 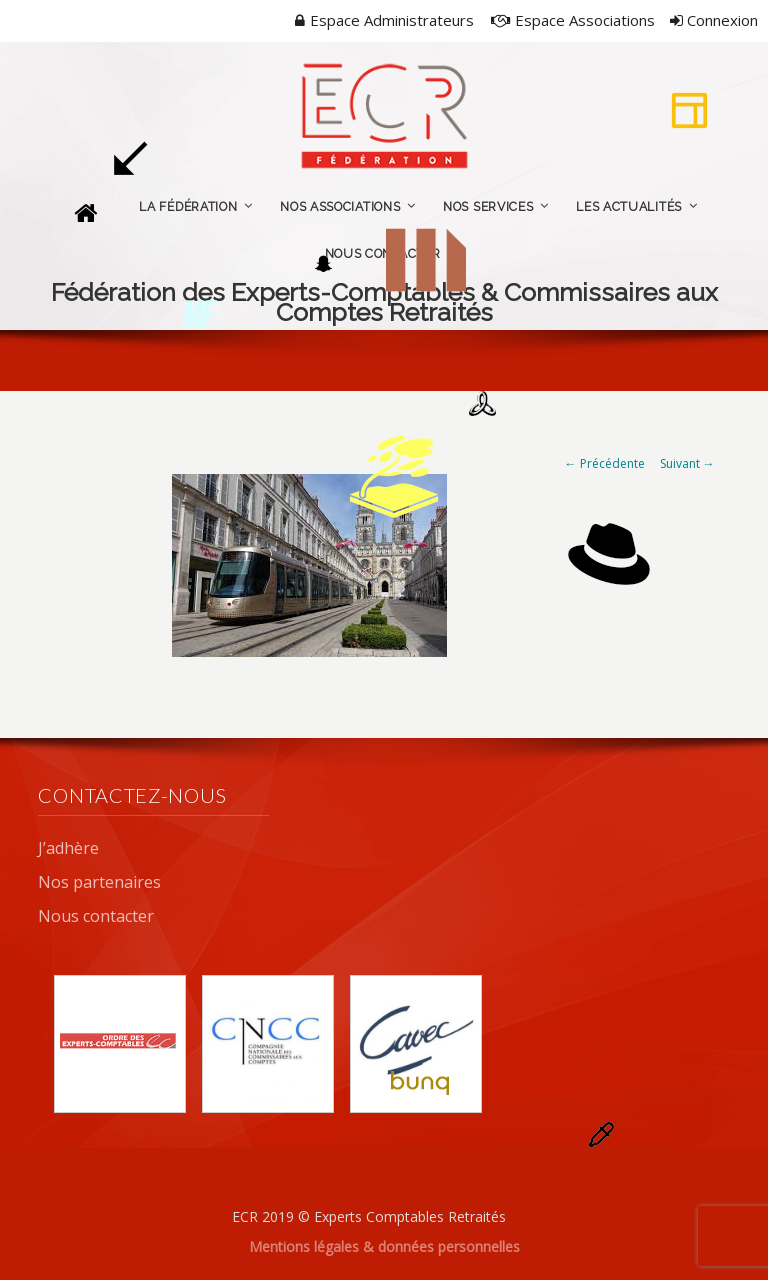 I want to click on open Microsoft Sway application, so click(x=394, y=477).